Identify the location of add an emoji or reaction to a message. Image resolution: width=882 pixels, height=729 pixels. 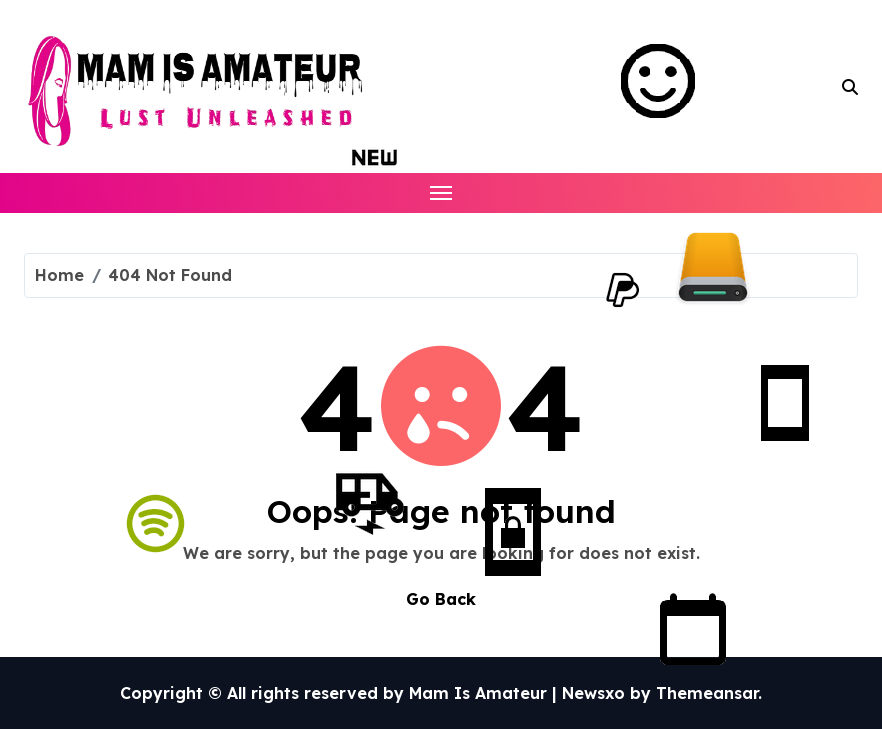
(658, 81).